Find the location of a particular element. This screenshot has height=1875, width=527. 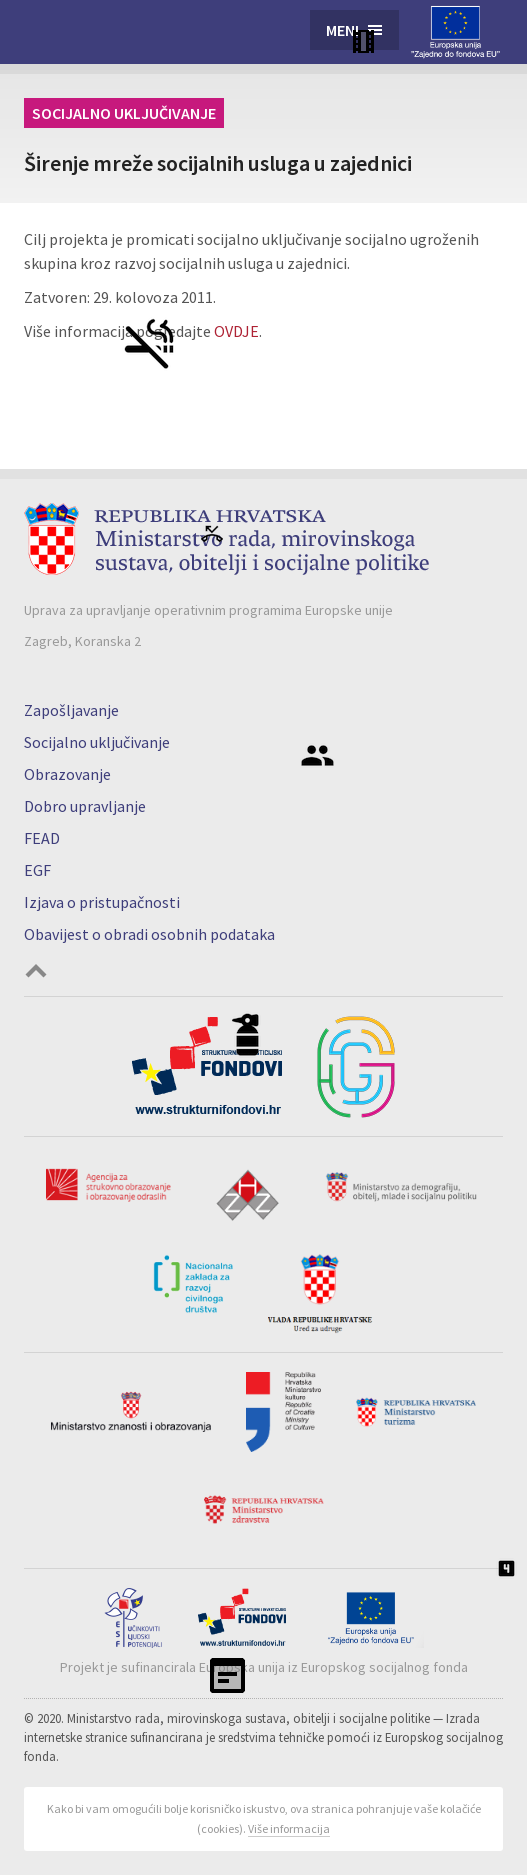

open rich text editor is located at coordinates (227, 1675).